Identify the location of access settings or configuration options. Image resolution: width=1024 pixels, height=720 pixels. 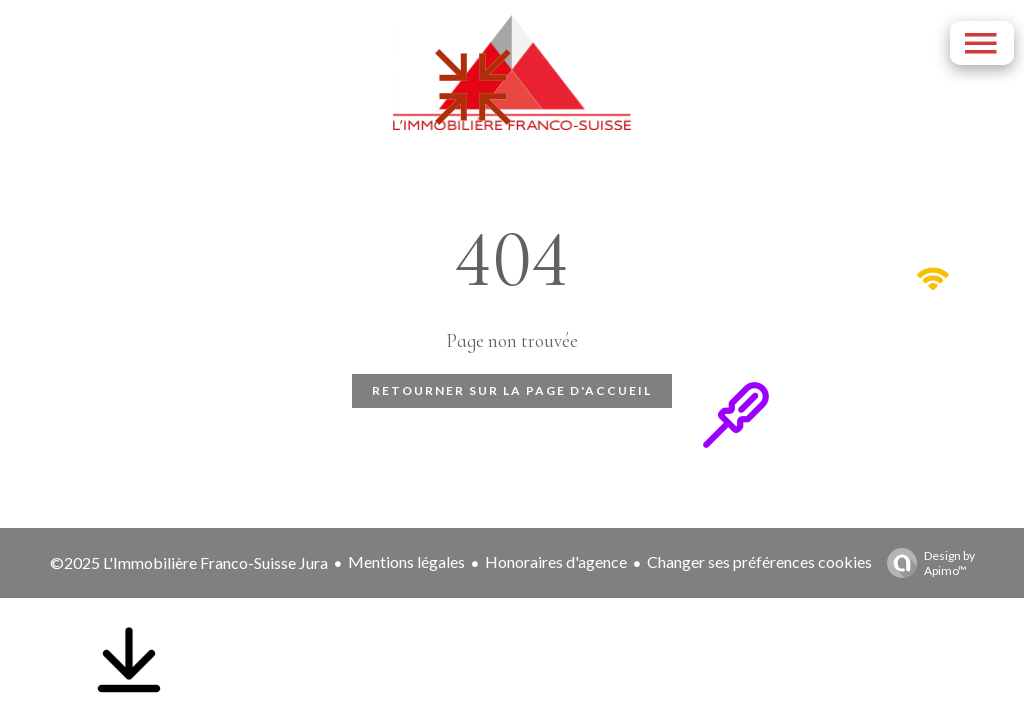
(736, 415).